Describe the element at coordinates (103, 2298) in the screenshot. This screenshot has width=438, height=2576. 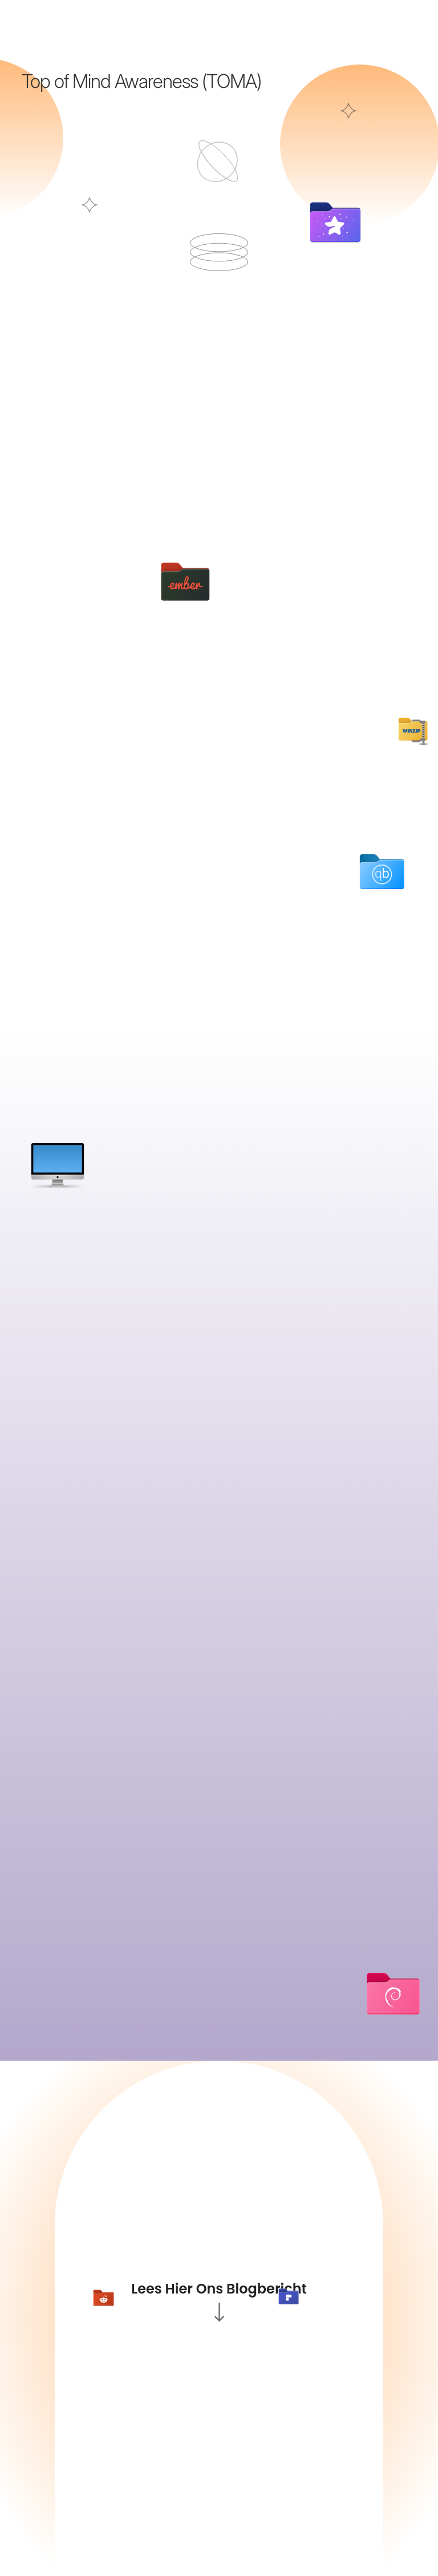
I see `folder containing saved reddit content` at that location.